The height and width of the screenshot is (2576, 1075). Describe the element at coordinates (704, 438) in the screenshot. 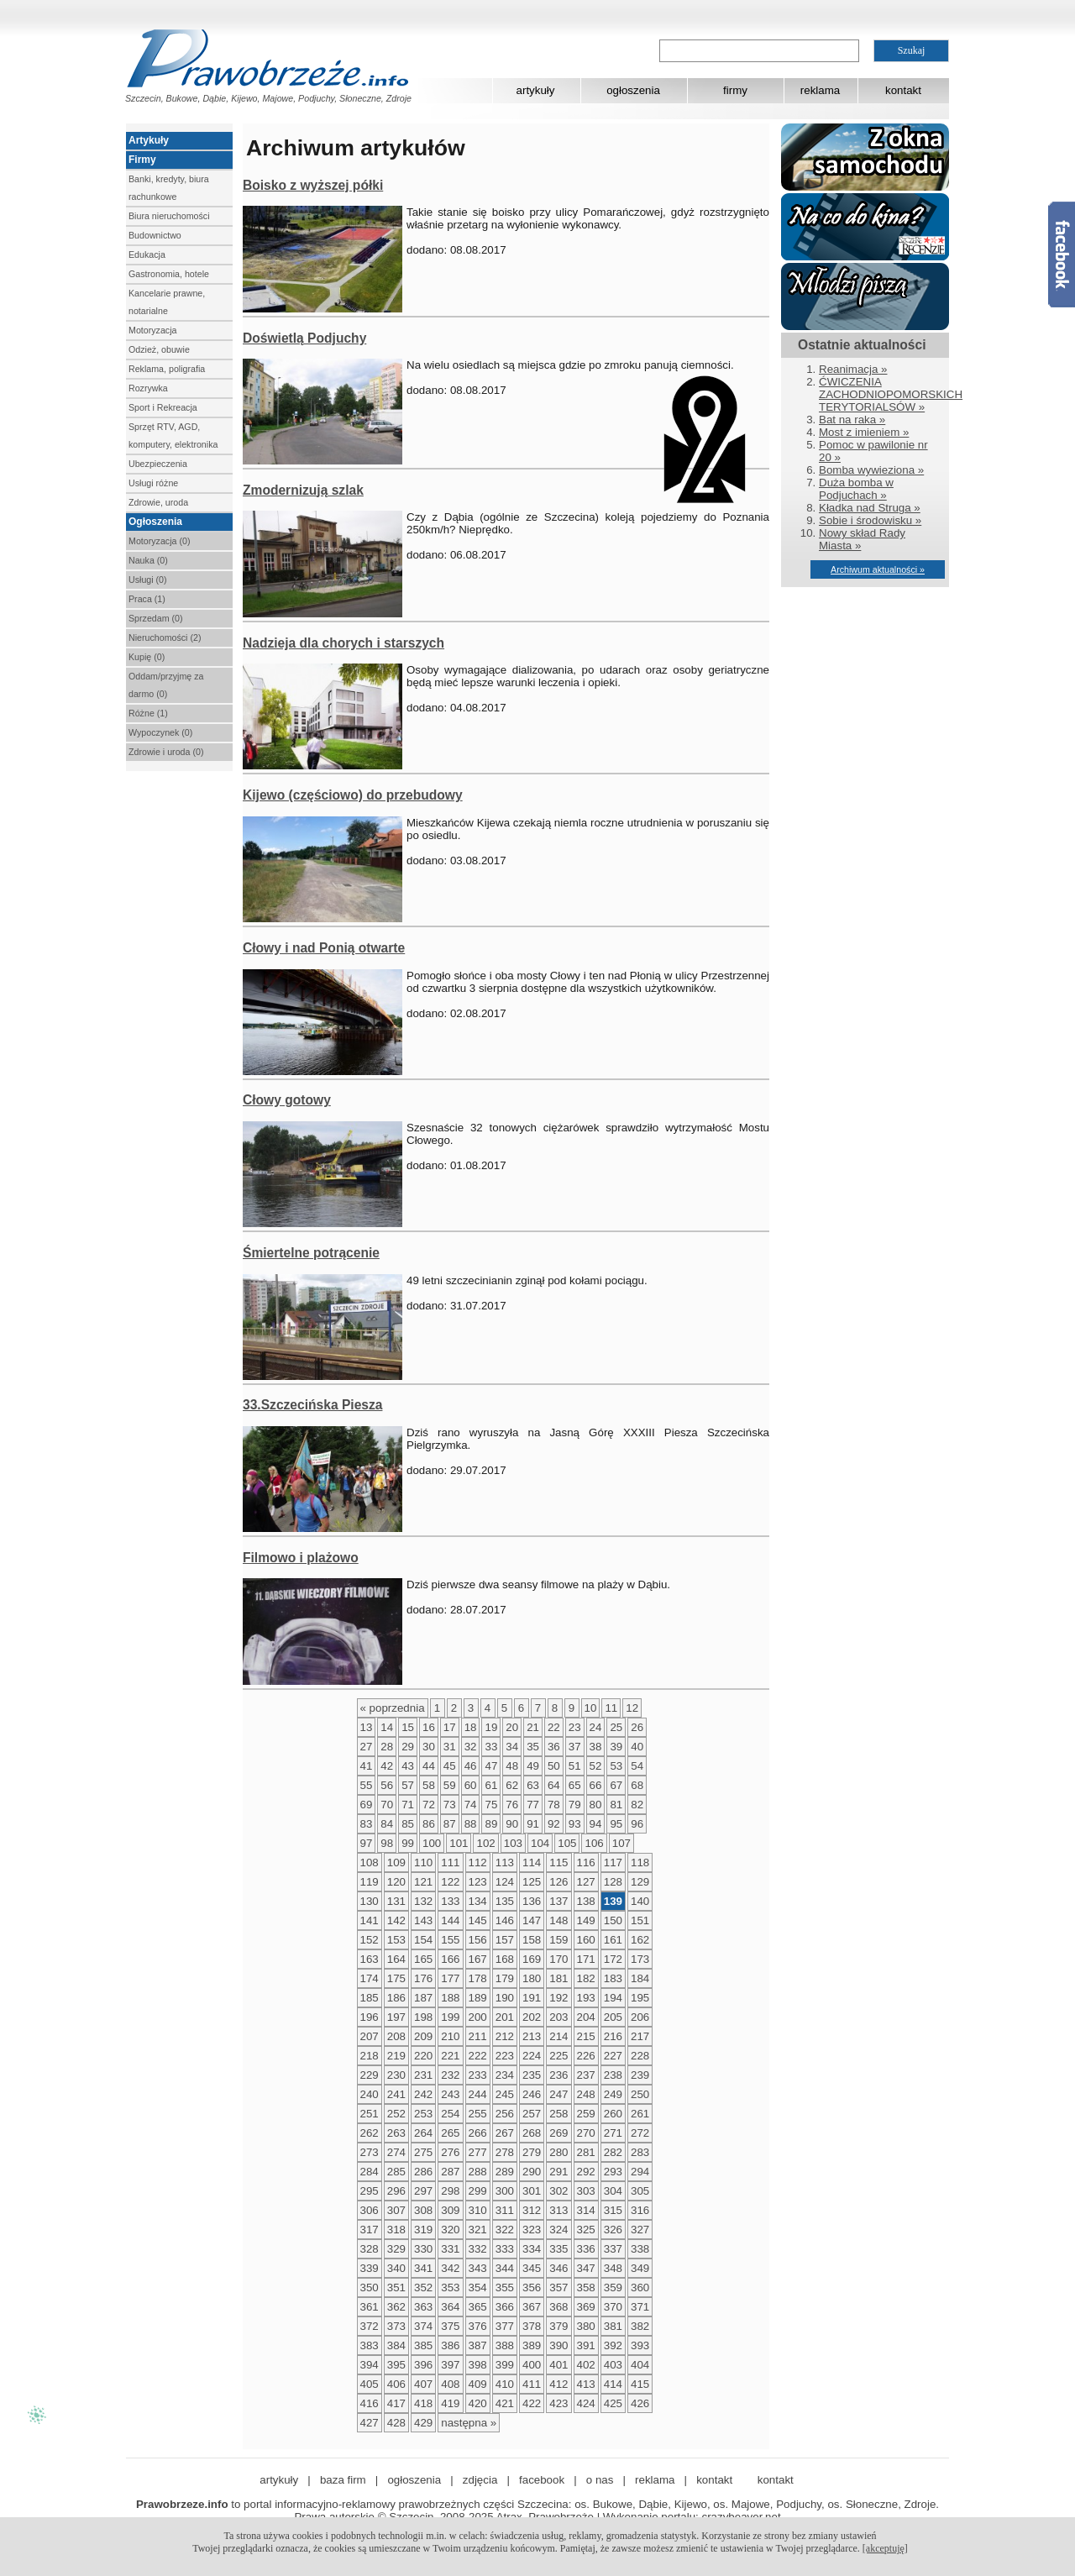

I see `religious or faith-based game element` at that location.